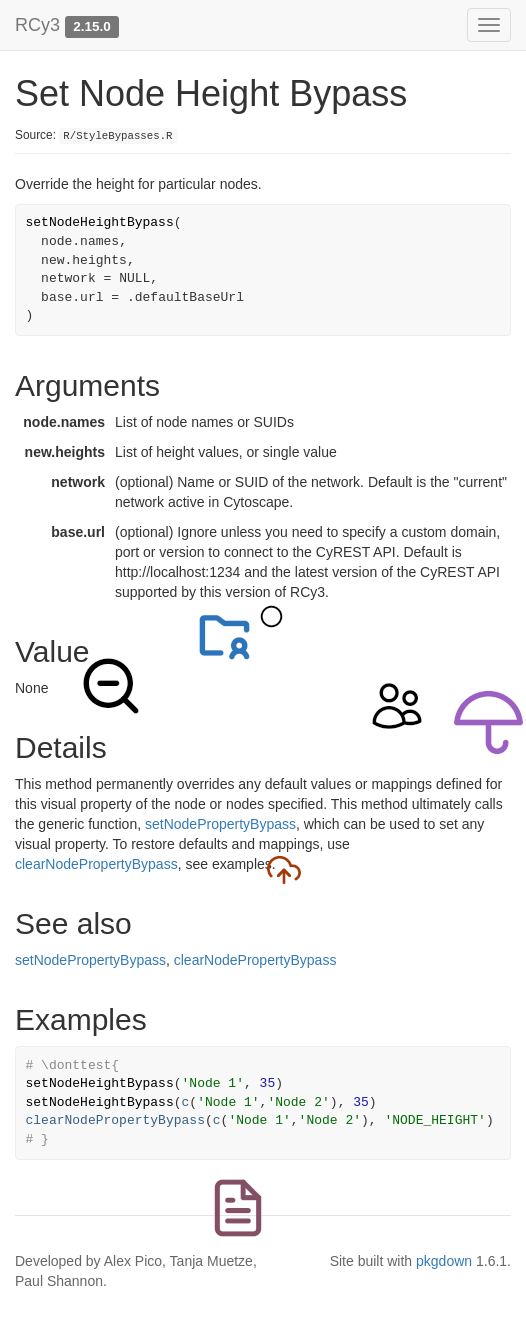 This screenshot has height=1327, width=526. Describe the element at coordinates (111, 686) in the screenshot. I see `zoom out to see more content` at that location.